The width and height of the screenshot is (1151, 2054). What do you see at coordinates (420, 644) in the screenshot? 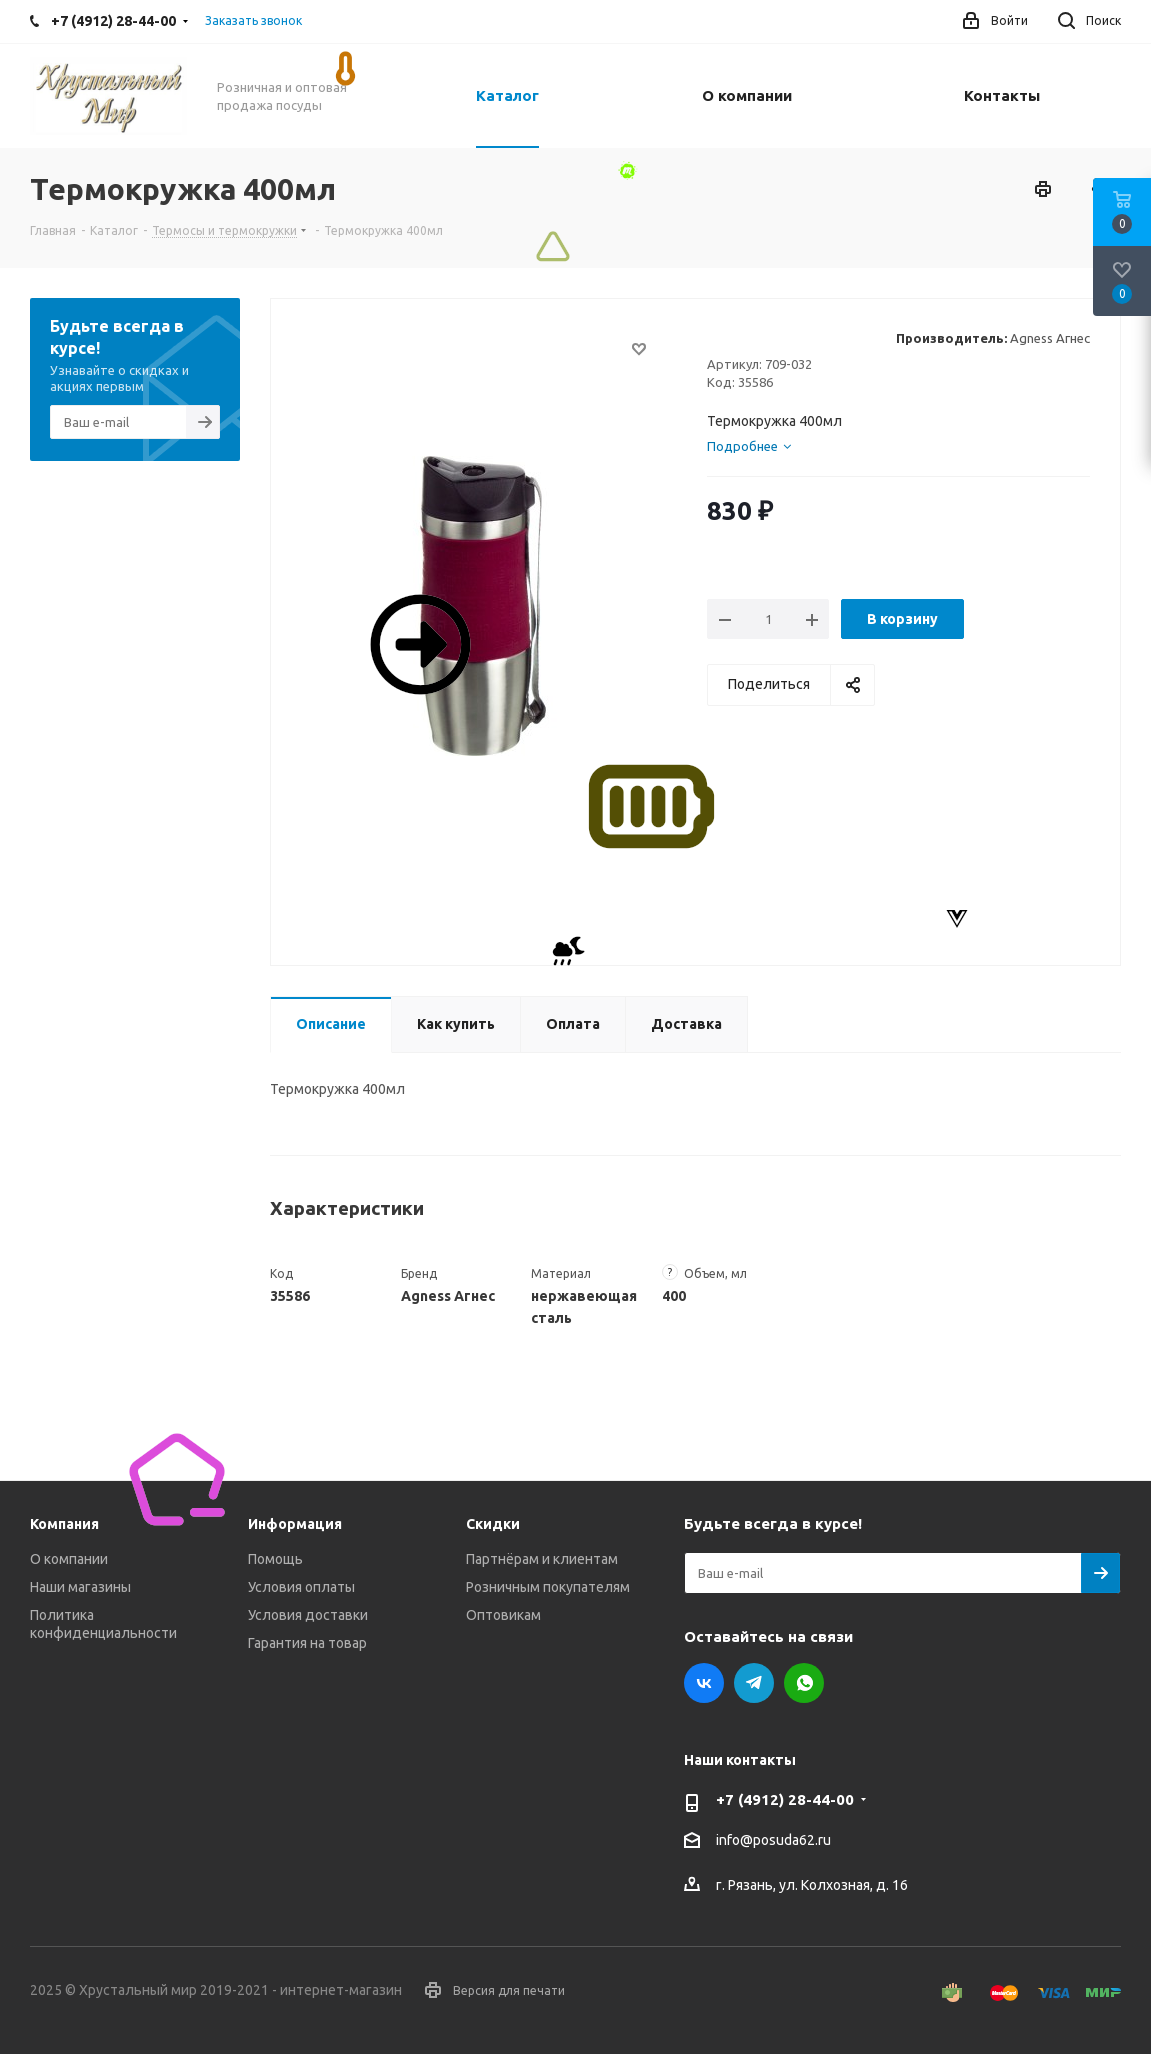
I see `go to next item or step` at bounding box center [420, 644].